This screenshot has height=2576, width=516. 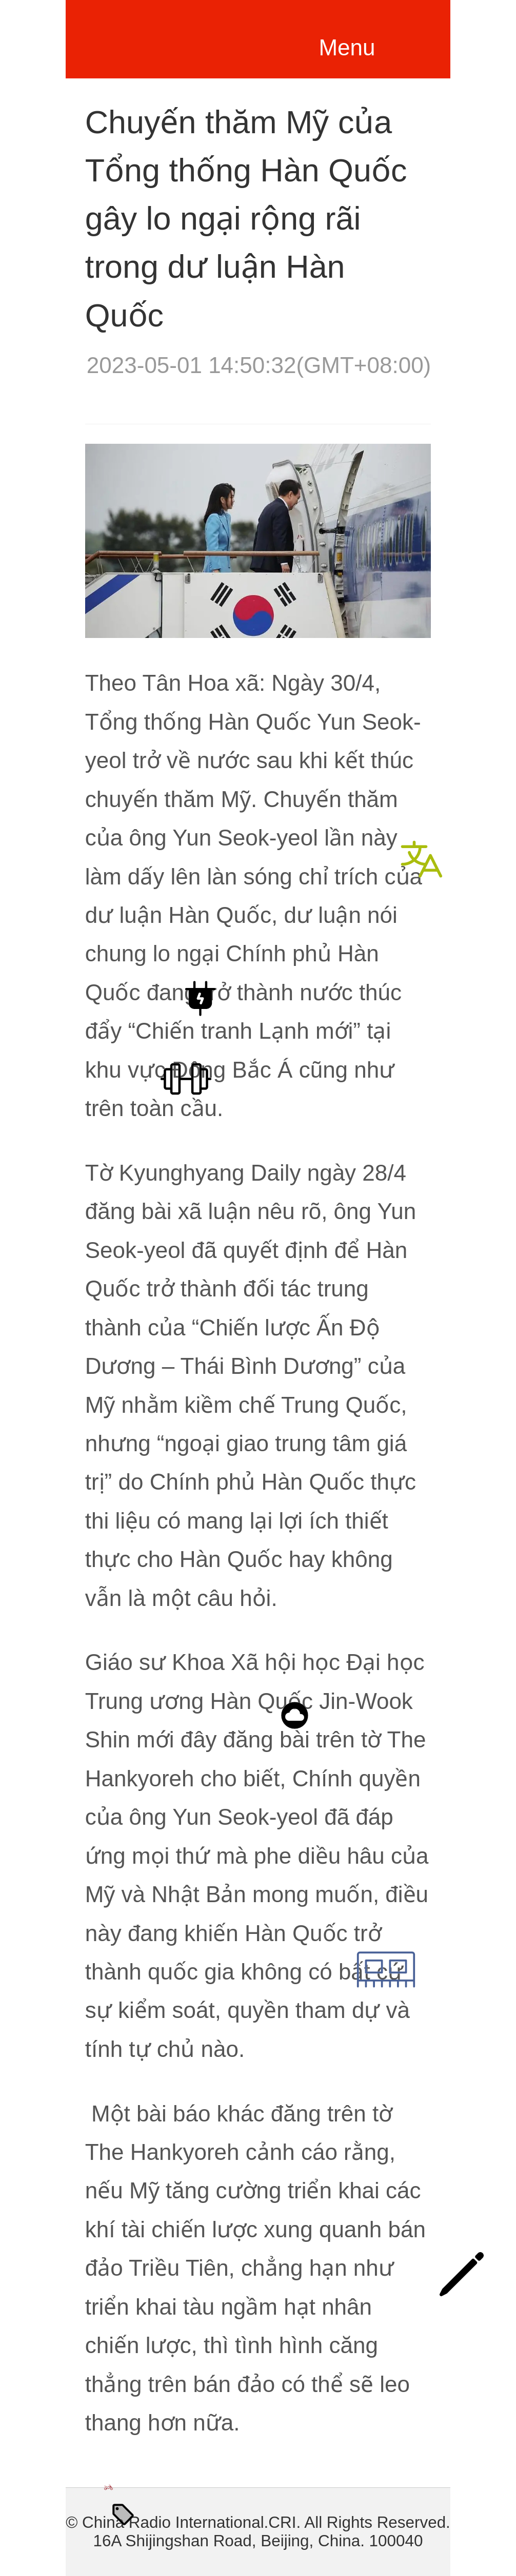 I want to click on edit content or text, so click(x=462, y=2274).